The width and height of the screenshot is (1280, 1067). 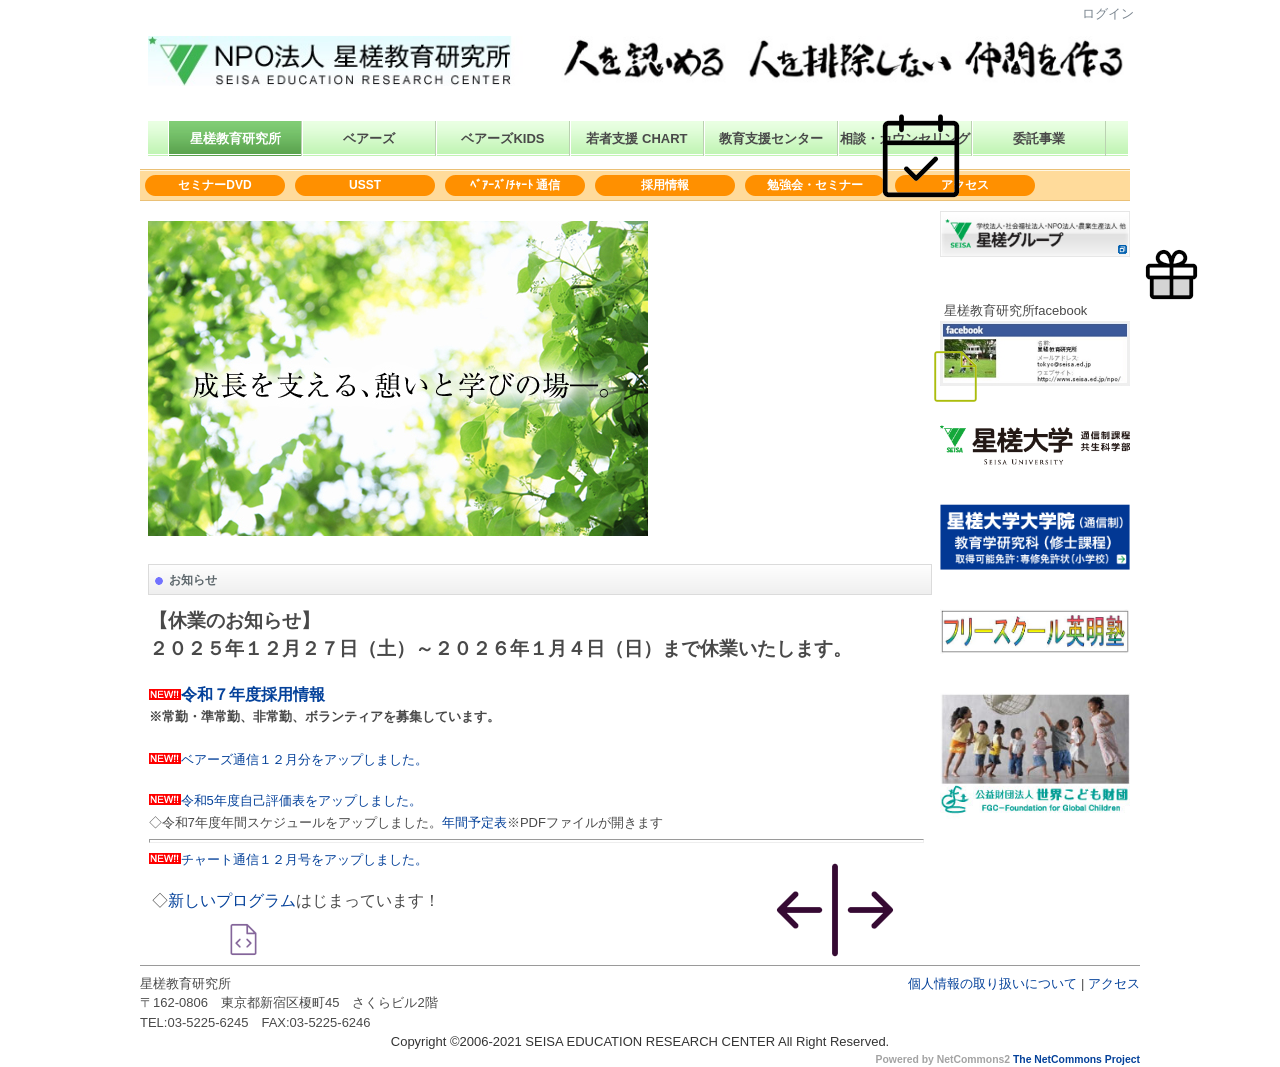 What do you see at coordinates (921, 159) in the screenshot?
I see `confirm or schedule an appointment` at bounding box center [921, 159].